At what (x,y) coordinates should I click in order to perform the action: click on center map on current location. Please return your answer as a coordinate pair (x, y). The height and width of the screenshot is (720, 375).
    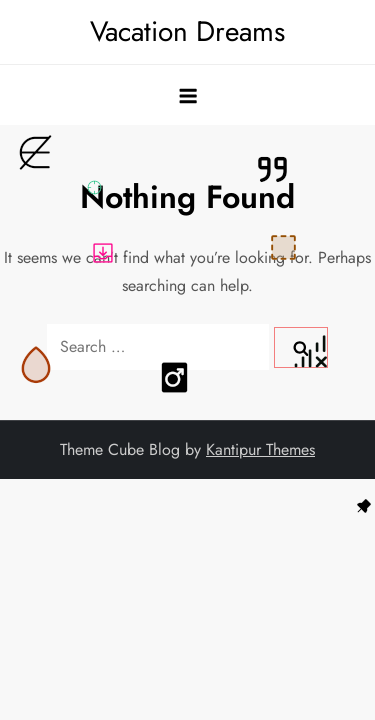
    Looking at the image, I should click on (94, 187).